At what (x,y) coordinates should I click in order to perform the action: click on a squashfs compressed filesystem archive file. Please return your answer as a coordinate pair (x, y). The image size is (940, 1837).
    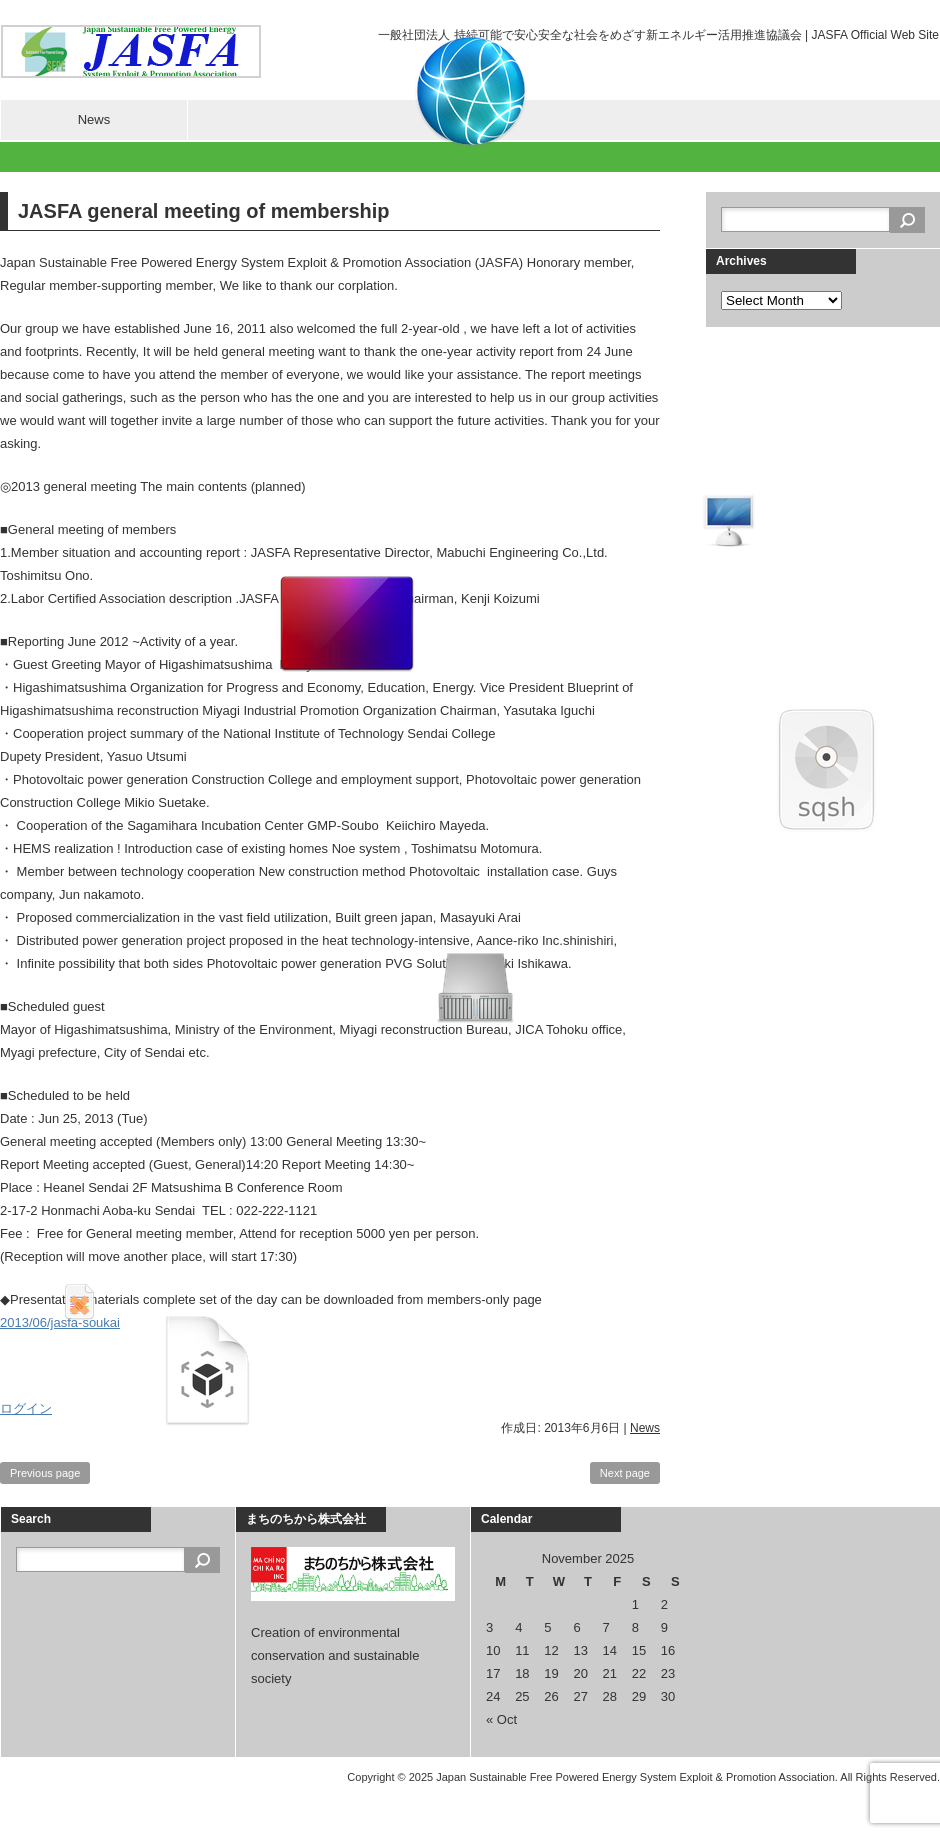
    Looking at the image, I should click on (826, 769).